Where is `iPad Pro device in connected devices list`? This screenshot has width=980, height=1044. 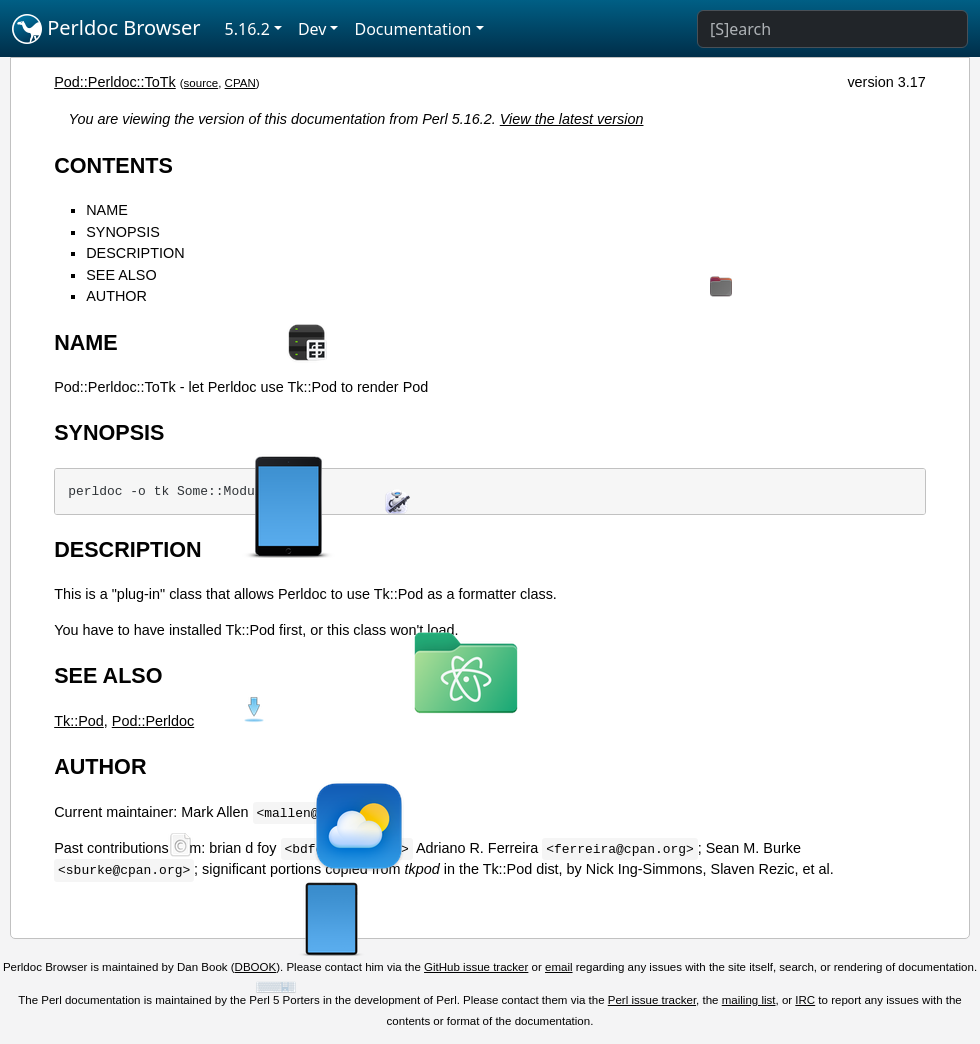
iPad Pro device in connected devices list is located at coordinates (331, 919).